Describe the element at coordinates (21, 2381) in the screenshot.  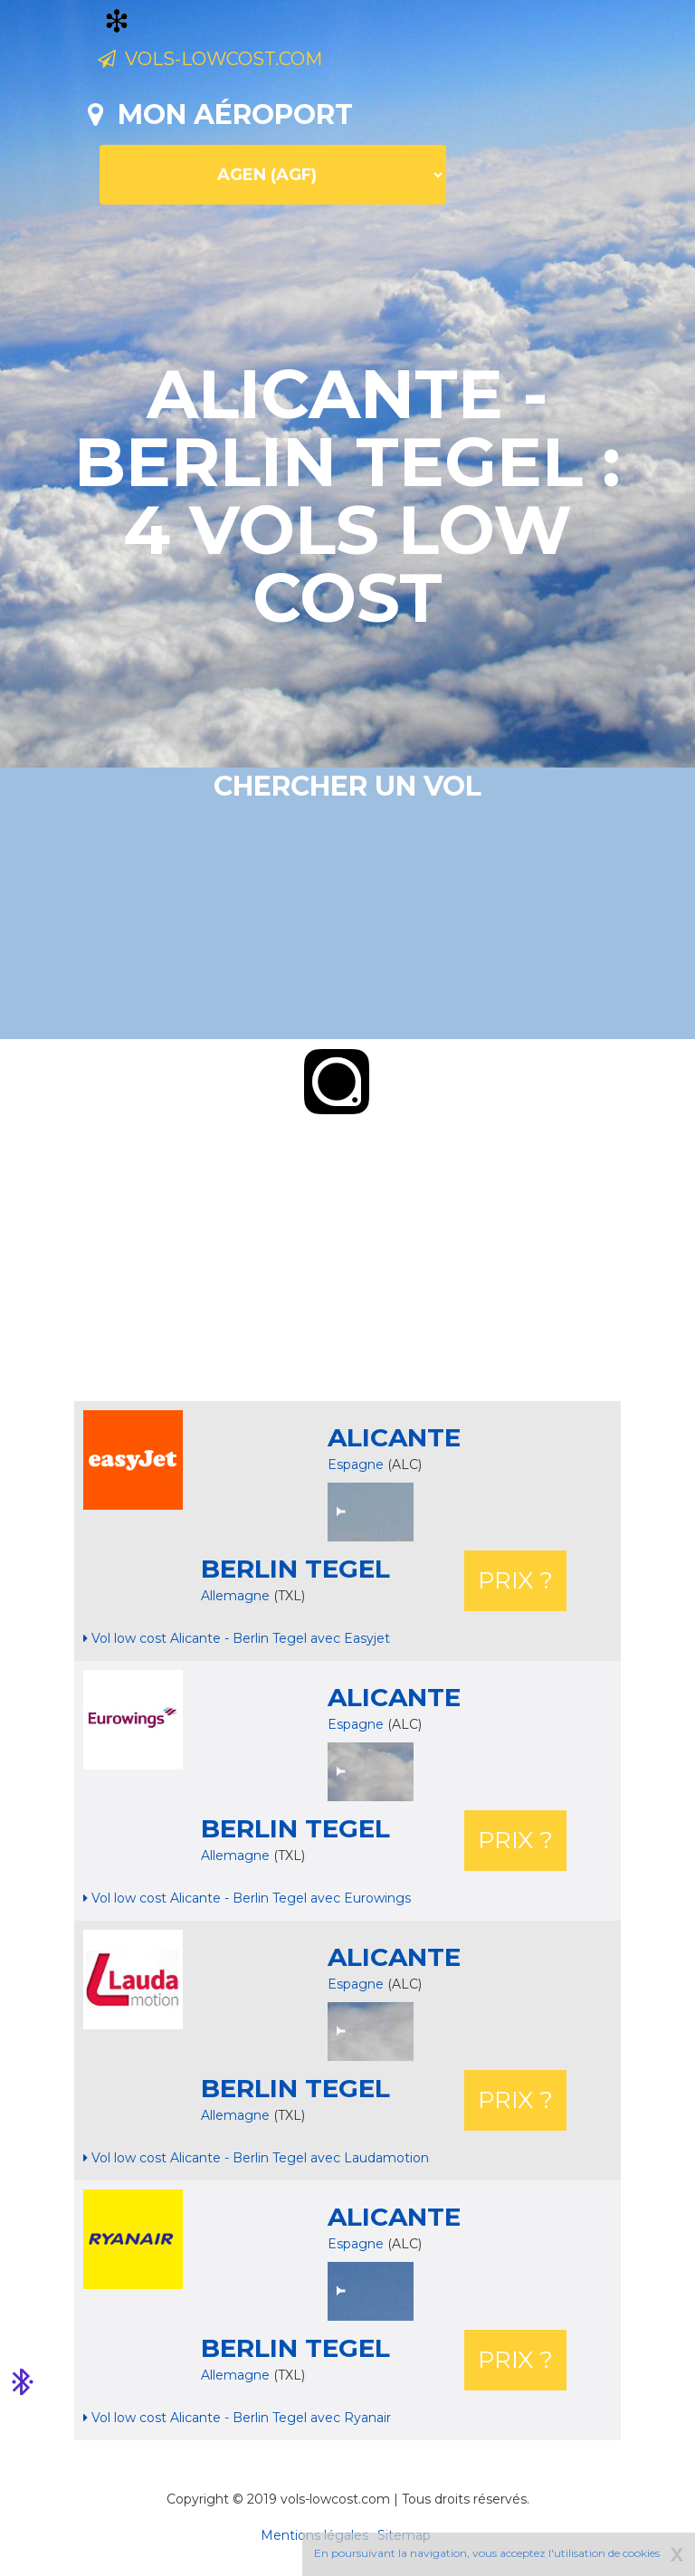
I see `connect to a bluetooth device` at that location.